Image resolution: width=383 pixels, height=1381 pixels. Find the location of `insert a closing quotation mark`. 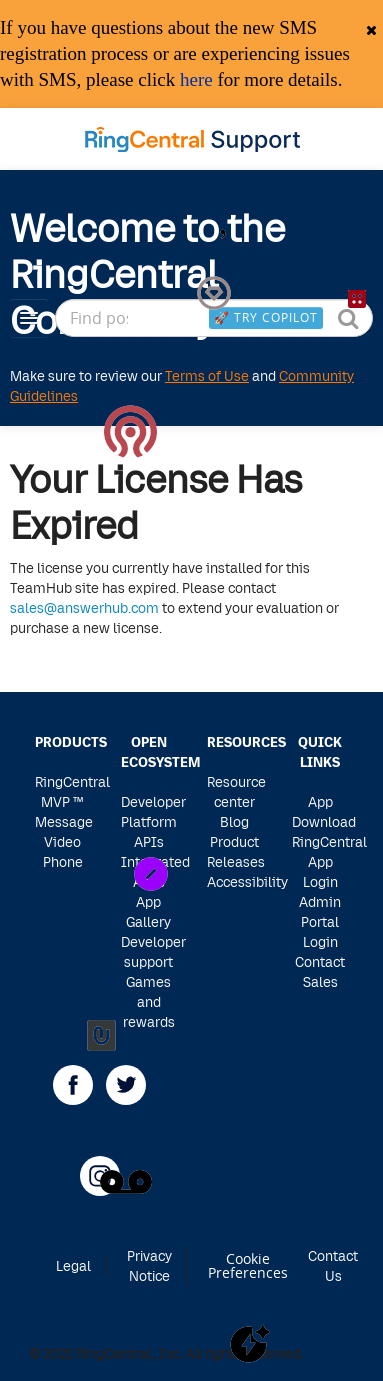

insert a closing quotation mark is located at coordinates (223, 234).